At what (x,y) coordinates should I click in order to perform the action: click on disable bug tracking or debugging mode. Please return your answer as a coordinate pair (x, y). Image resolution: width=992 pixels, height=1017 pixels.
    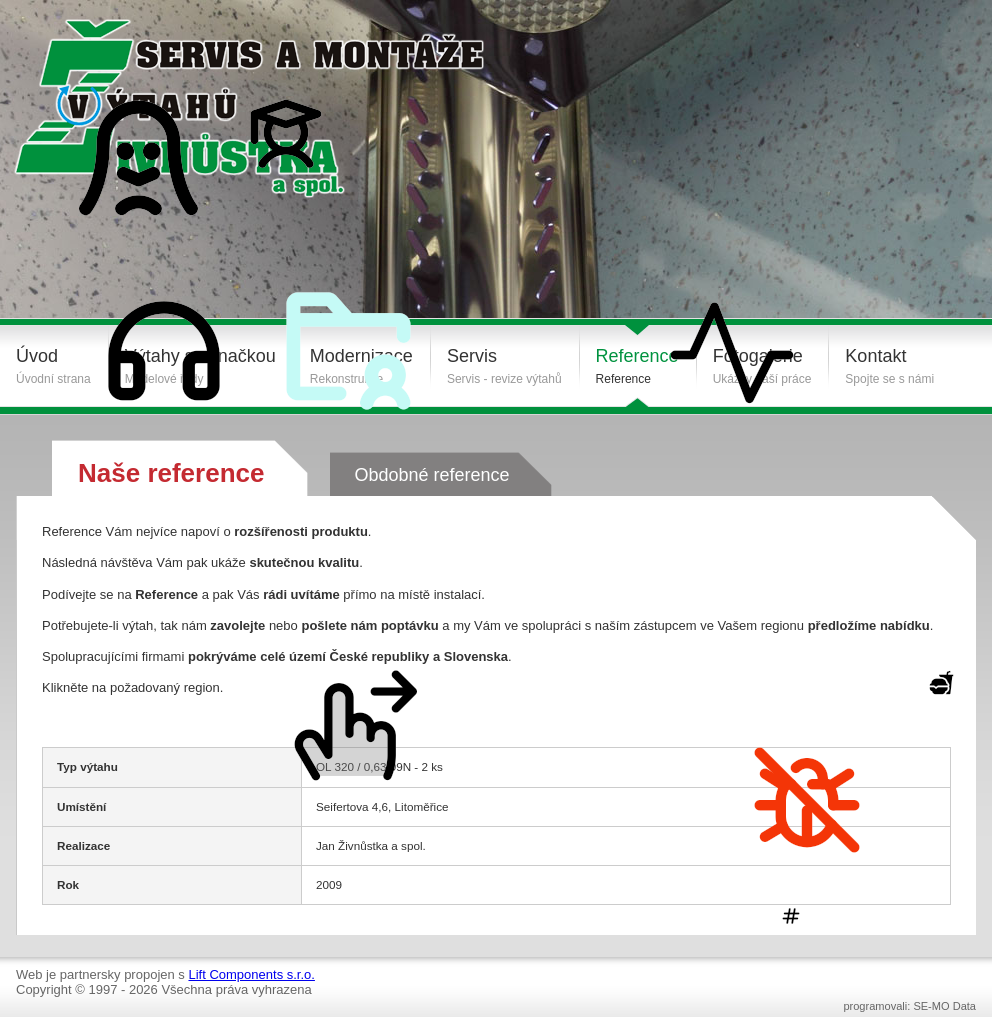
    Looking at the image, I should click on (807, 800).